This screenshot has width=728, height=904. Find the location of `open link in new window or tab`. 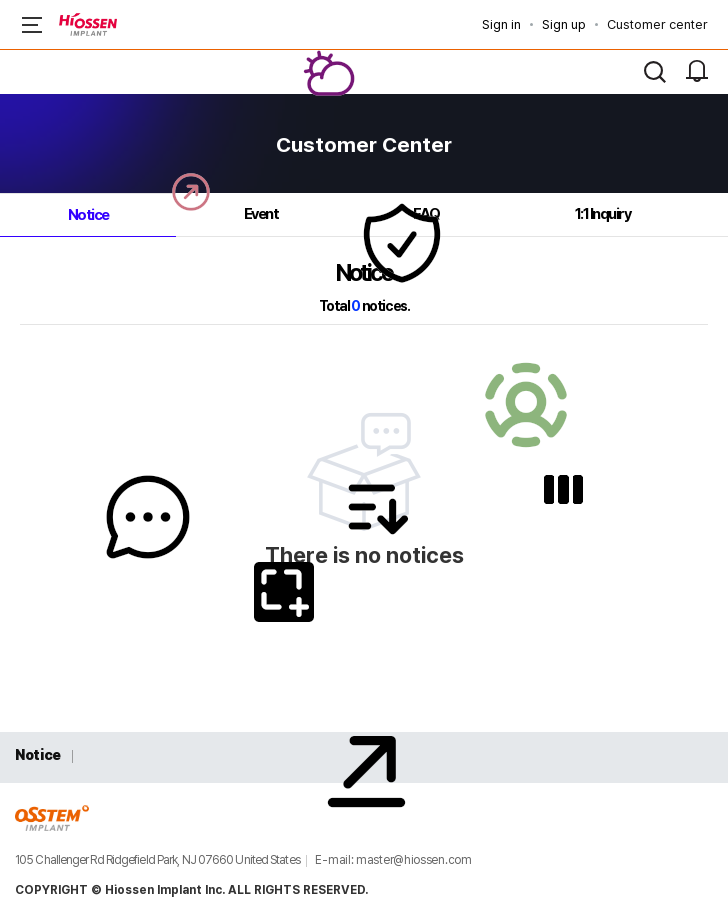

open link in new window or tab is located at coordinates (366, 768).